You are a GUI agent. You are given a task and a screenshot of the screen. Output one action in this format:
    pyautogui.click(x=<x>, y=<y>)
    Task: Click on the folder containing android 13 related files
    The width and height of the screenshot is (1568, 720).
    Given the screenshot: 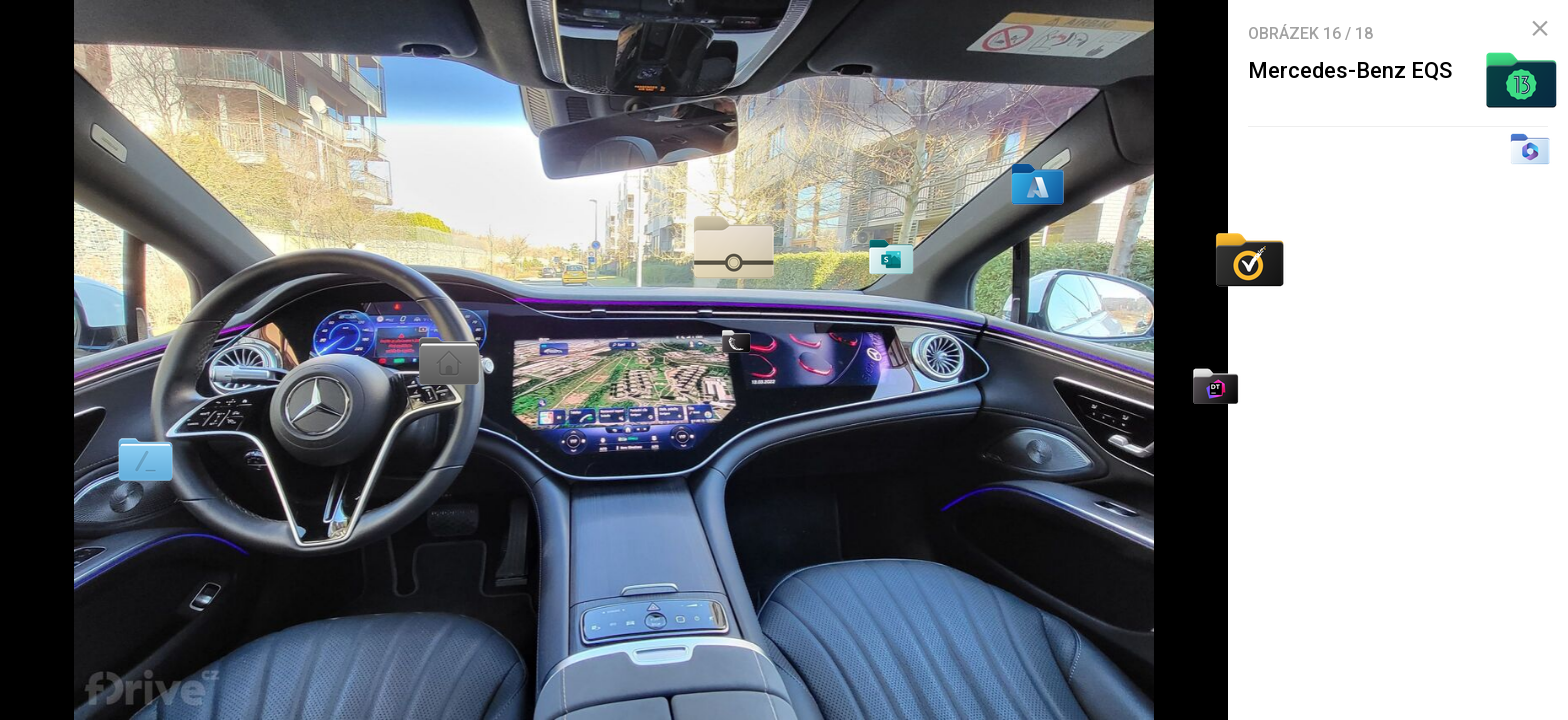 What is the action you would take?
    pyautogui.click(x=1521, y=82)
    